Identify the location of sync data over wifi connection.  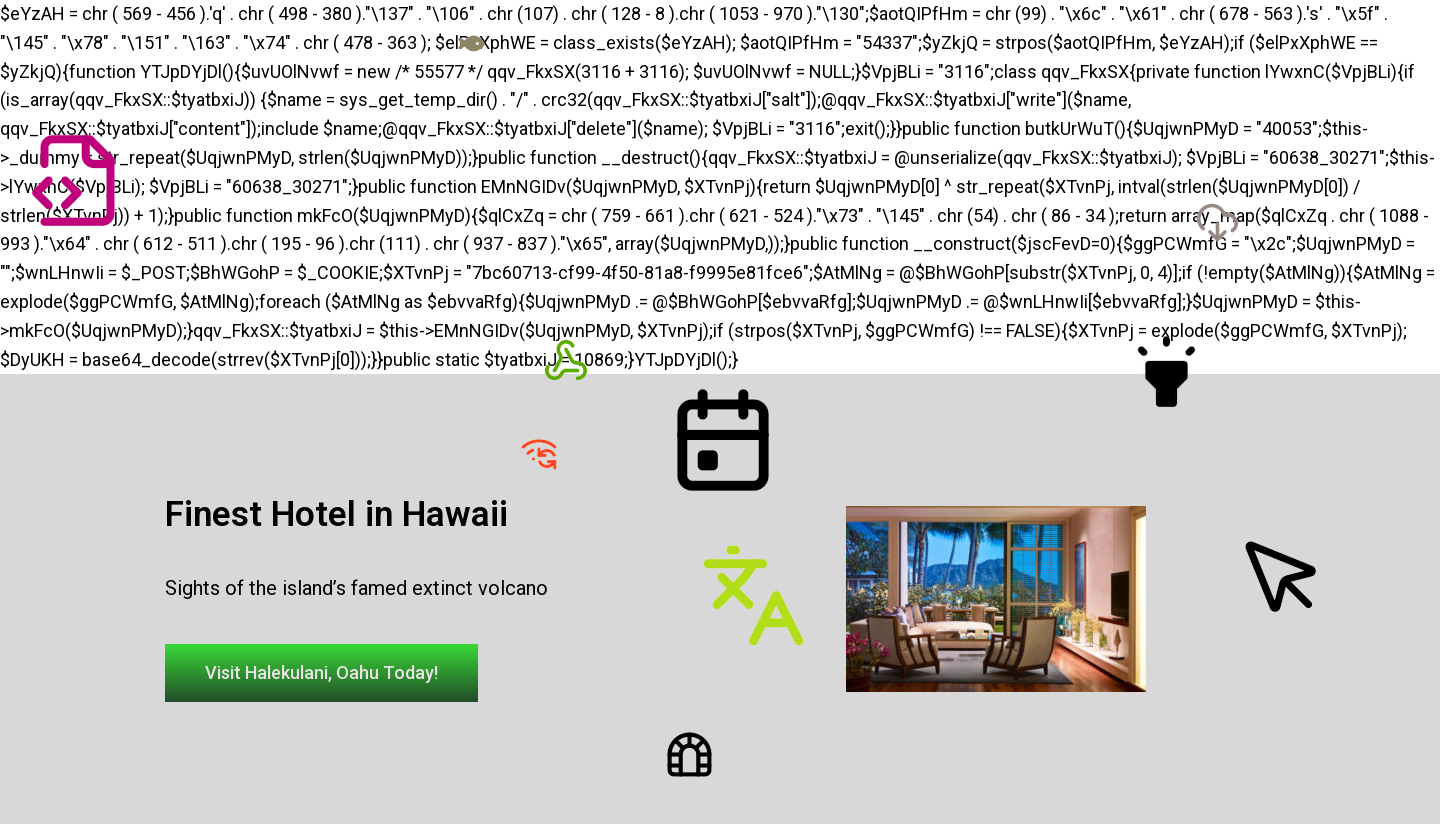
(539, 452).